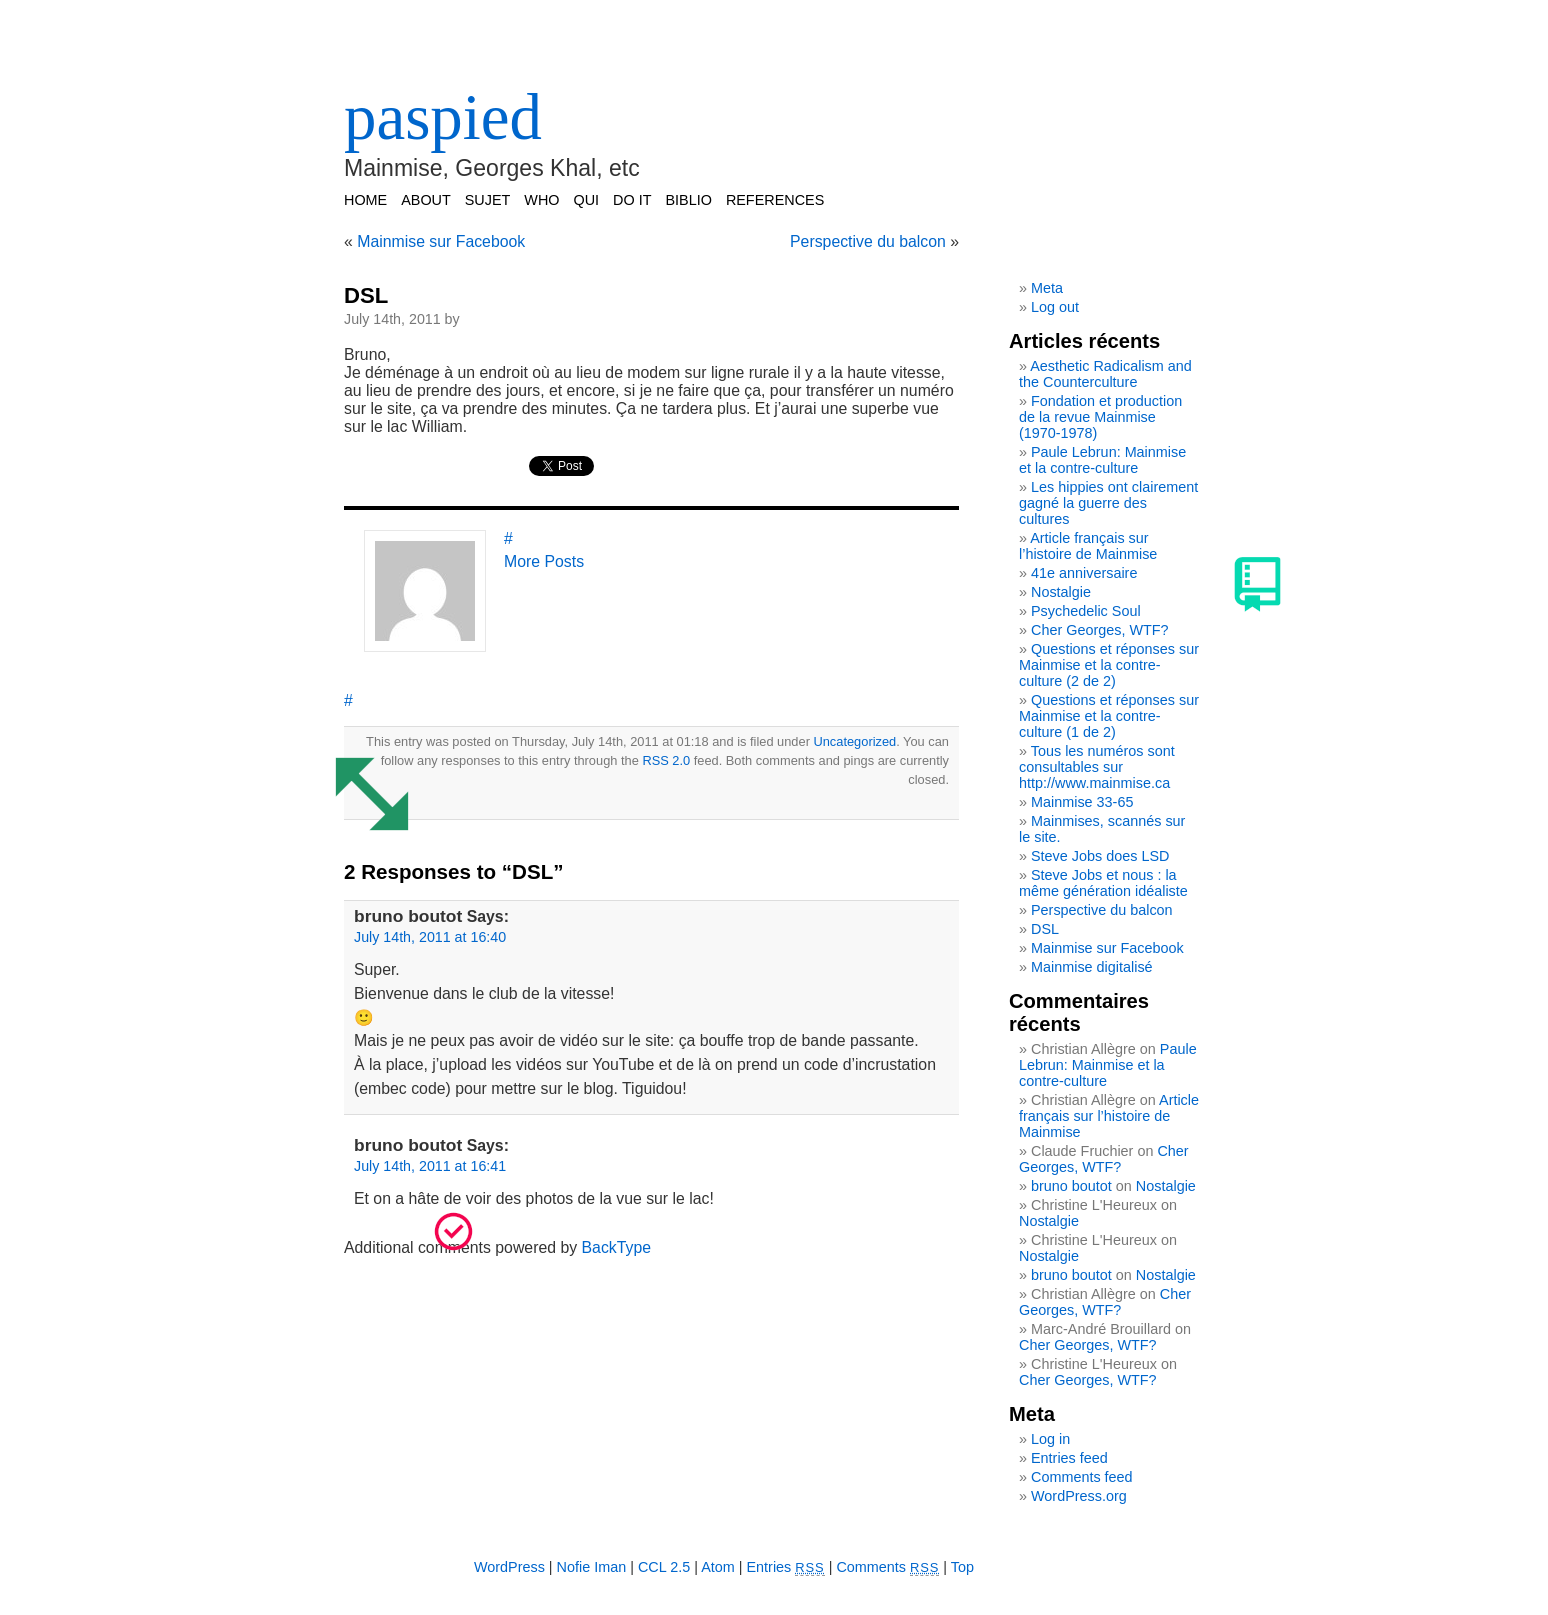  I want to click on indicates a completed or successful action, so click(453, 1231).